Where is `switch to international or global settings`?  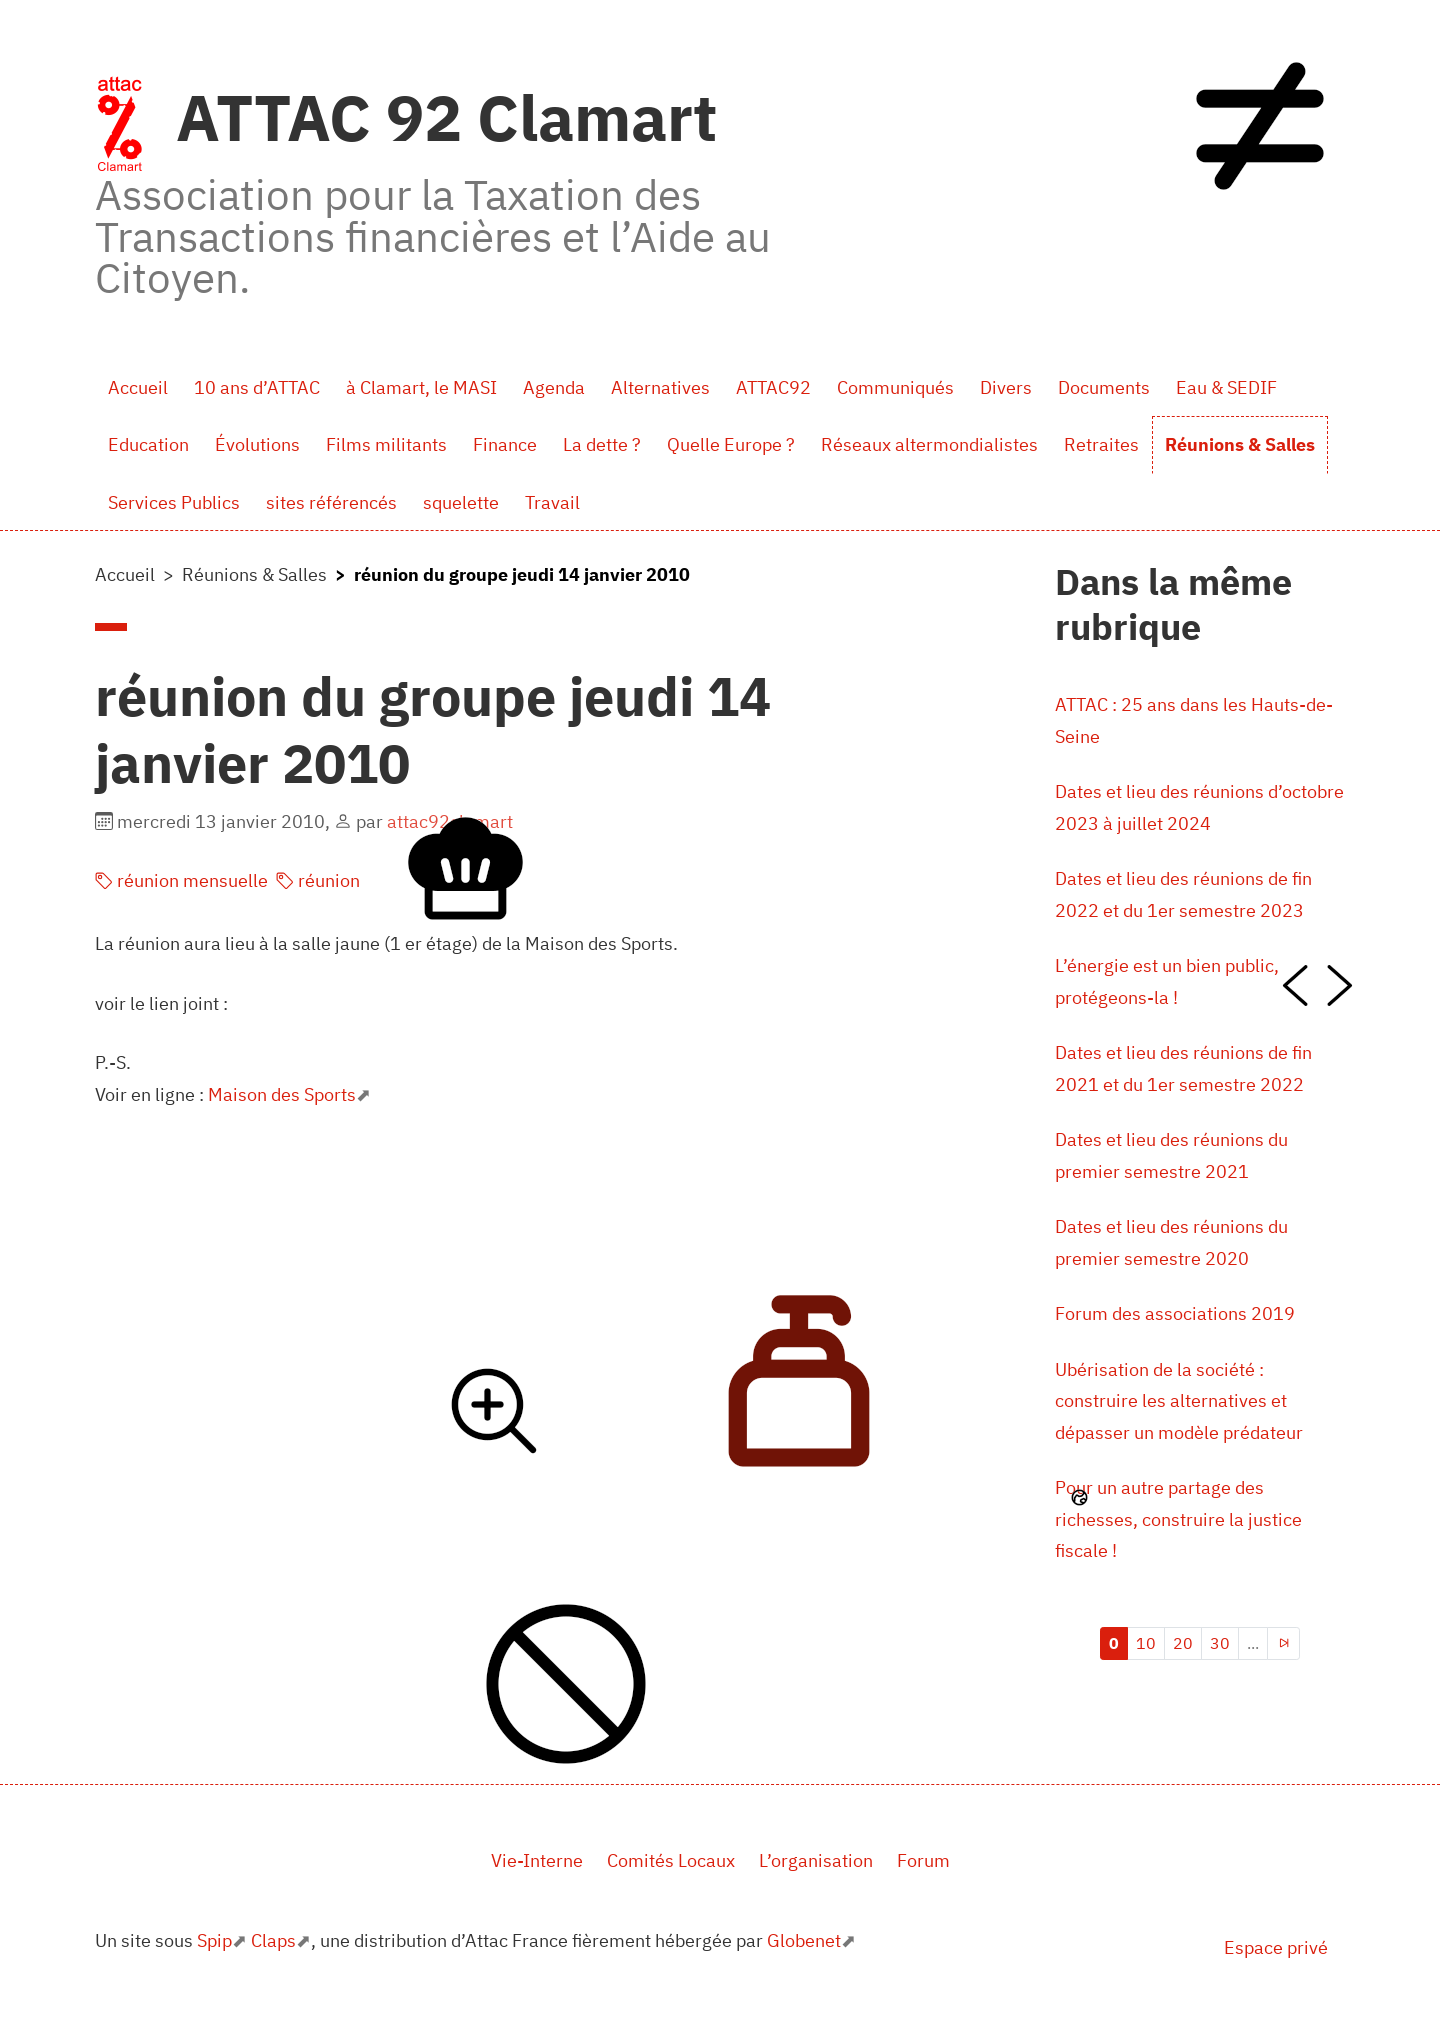
switch to international or global settings is located at coordinates (1079, 1497).